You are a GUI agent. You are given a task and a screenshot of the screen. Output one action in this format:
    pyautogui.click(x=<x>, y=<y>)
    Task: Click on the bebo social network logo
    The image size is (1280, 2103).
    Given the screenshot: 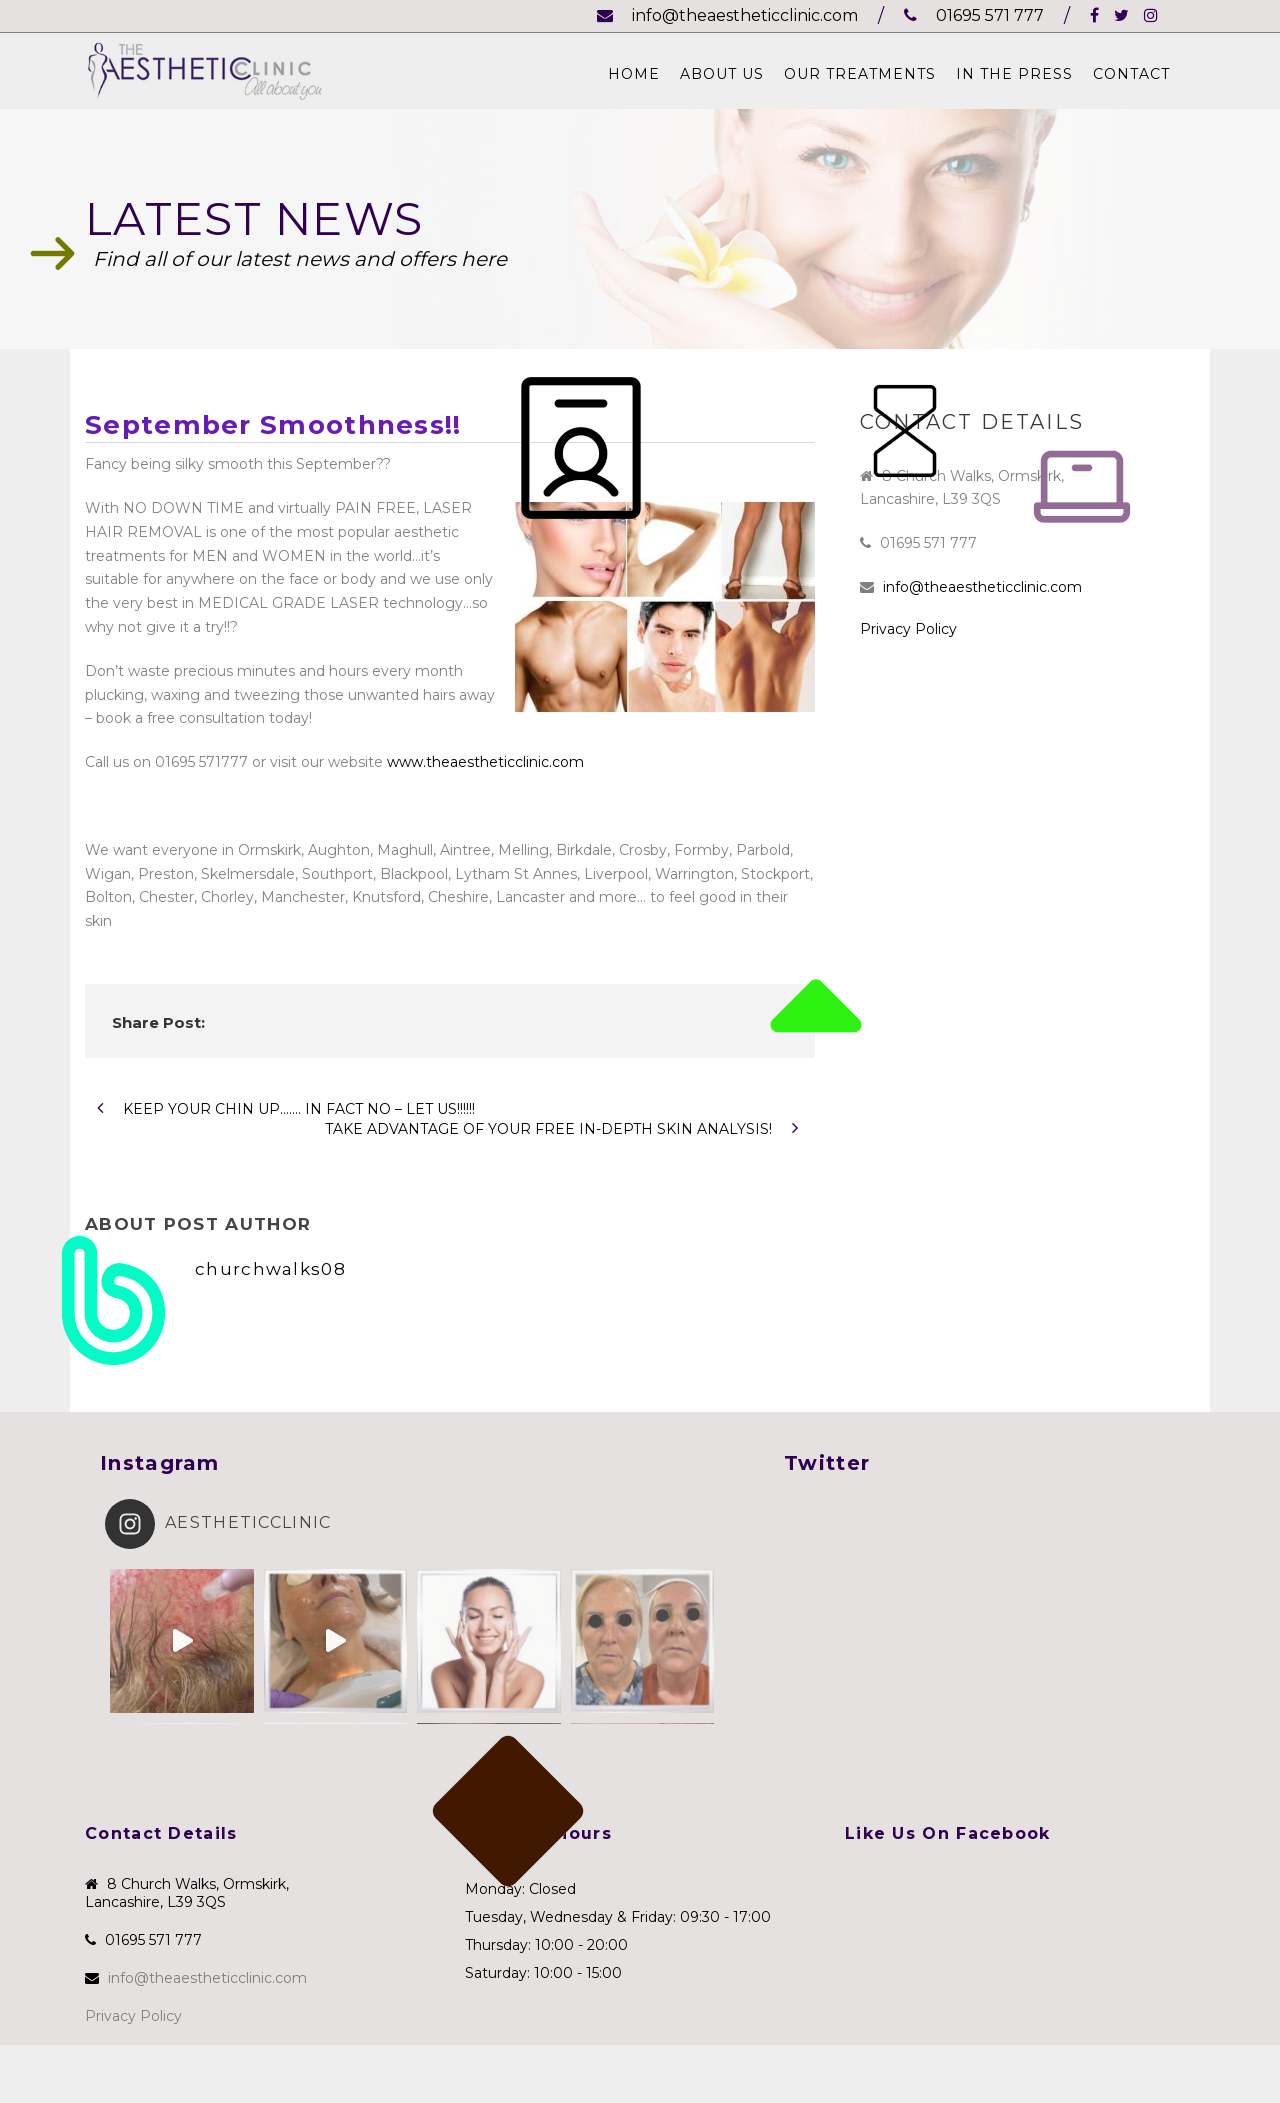 What is the action you would take?
    pyautogui.click(x=113, y=1300)
    